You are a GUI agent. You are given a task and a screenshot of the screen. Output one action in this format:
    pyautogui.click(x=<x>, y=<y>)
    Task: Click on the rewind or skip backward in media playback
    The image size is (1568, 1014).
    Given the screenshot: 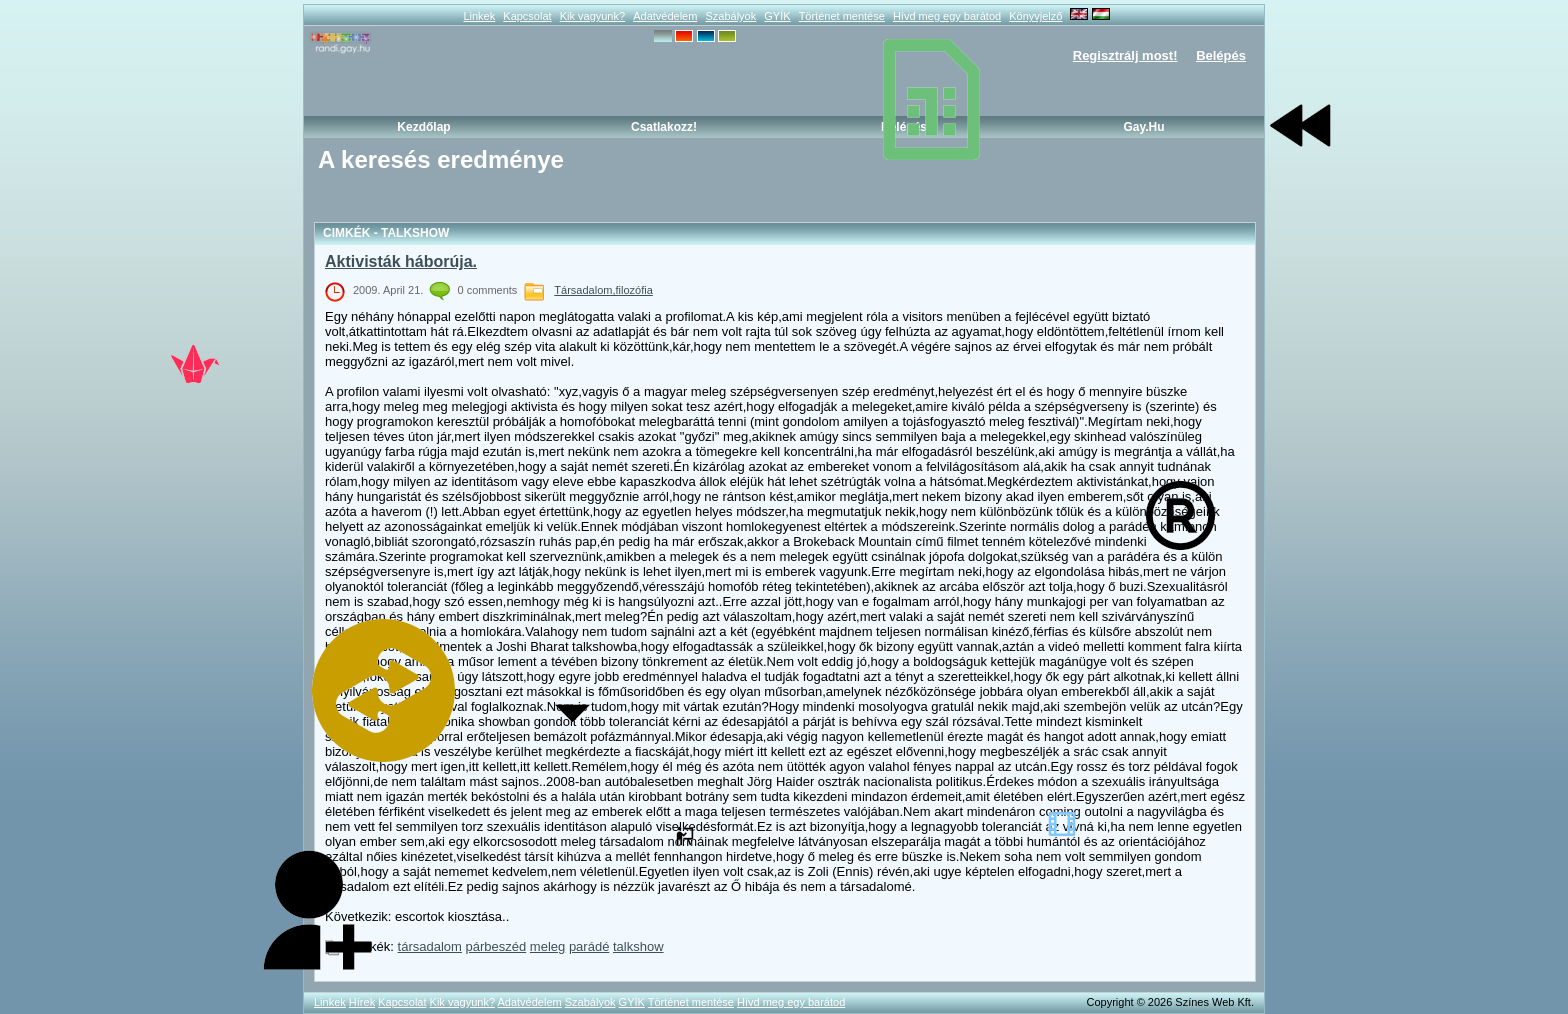 What is the action you would take?
    pyautogui.click(x=1302, y=125)
    